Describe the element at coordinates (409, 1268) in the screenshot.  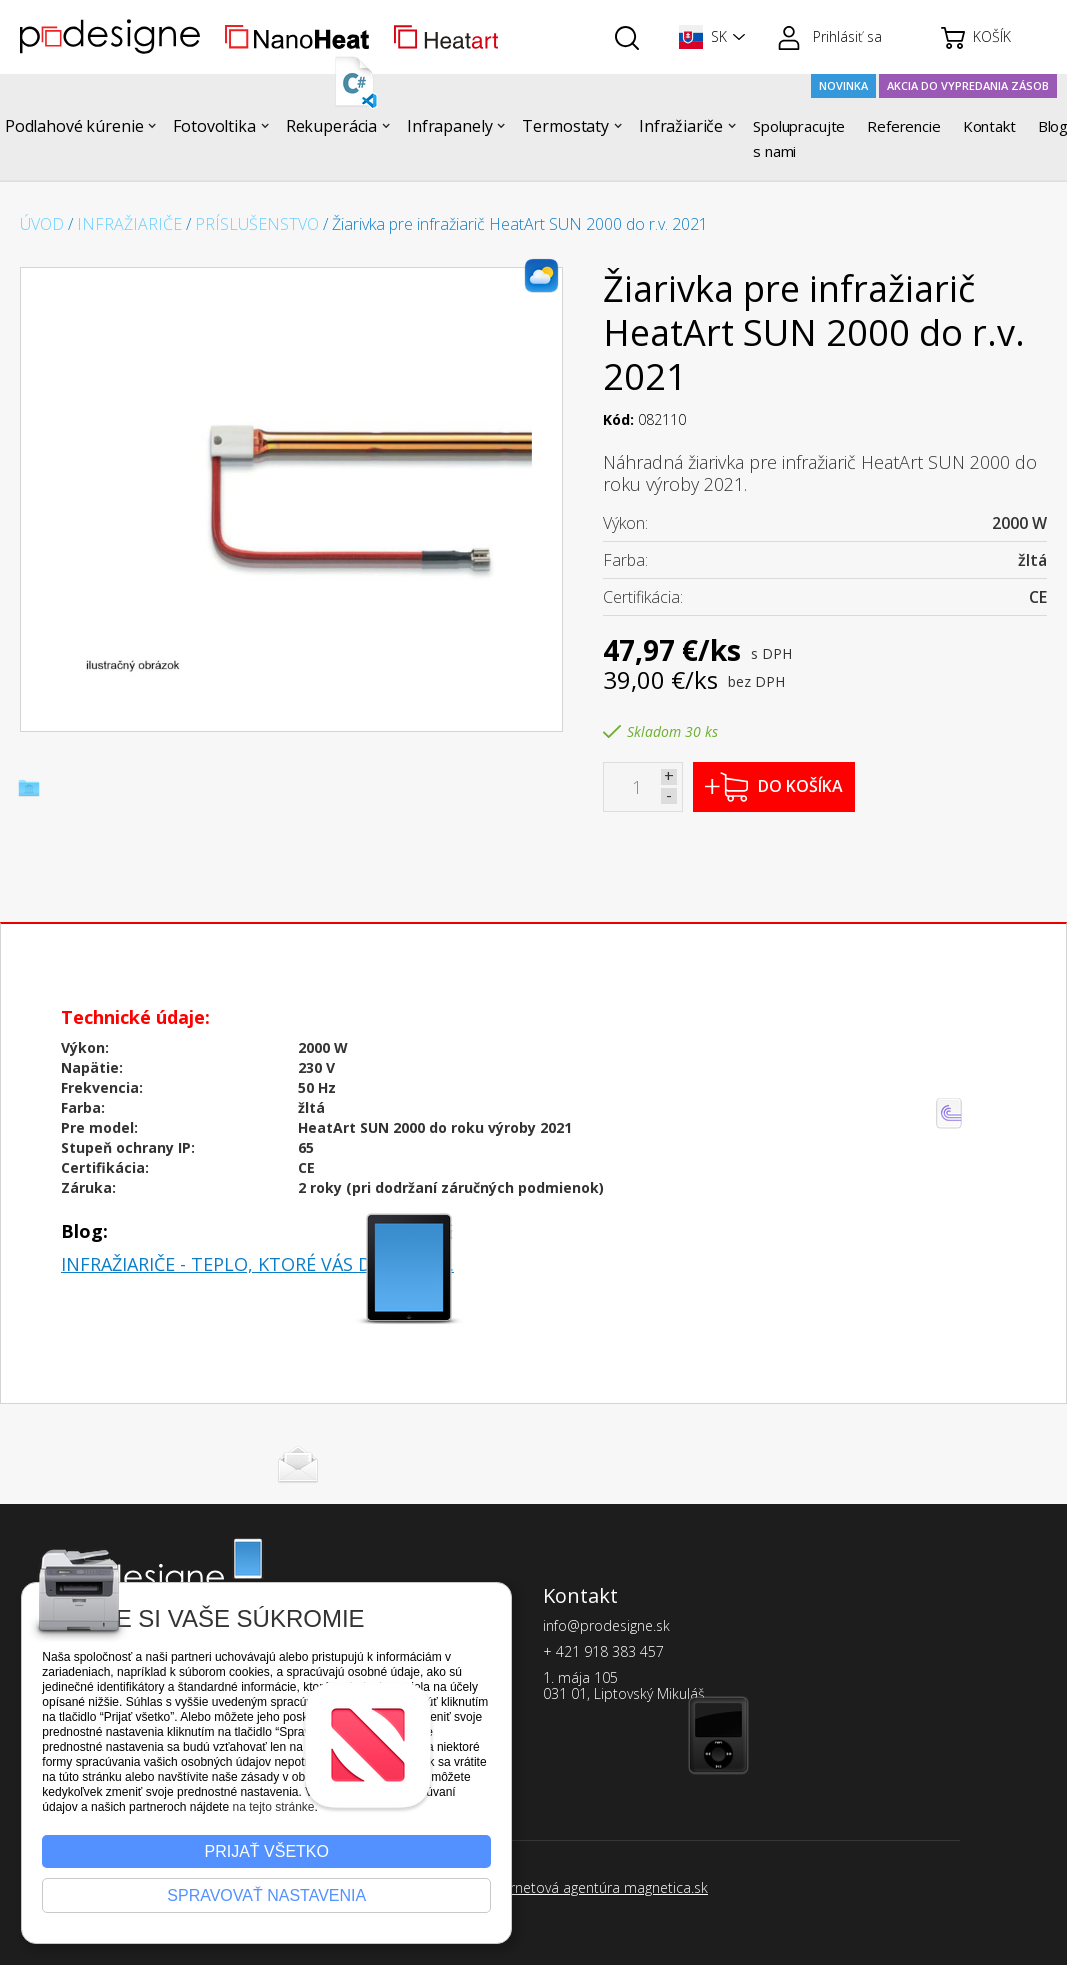
I see `indicates a connected iPad device` at that location.